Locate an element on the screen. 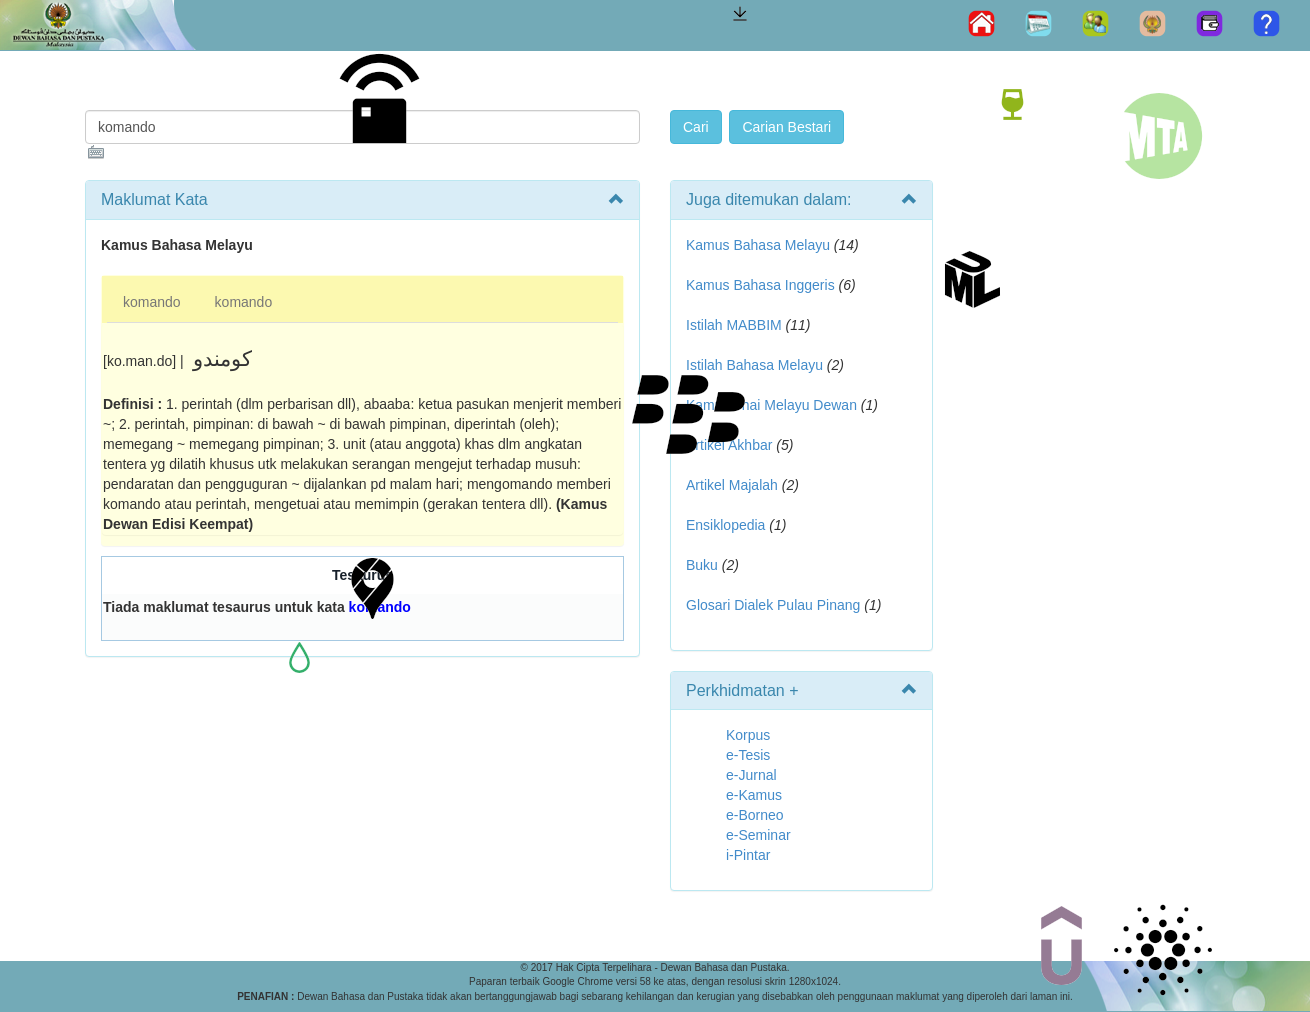  blackberry brand logo is located at coordinates (688, 414).